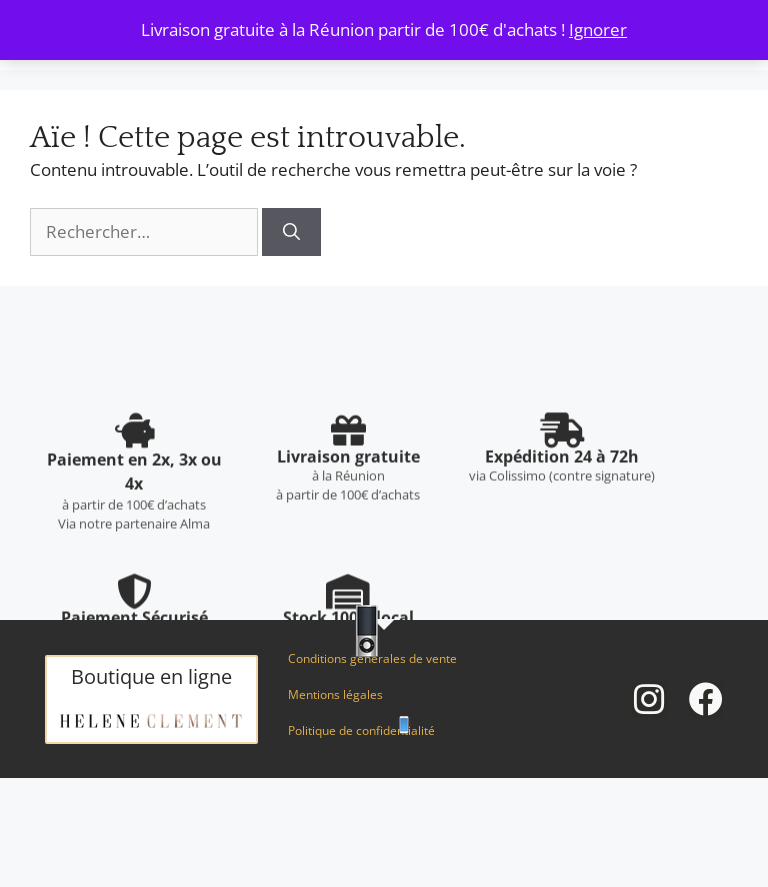  Describe the element at coordinates (404, 725) in the screenshot. I see `indicates a connected iPhone device` at that location.